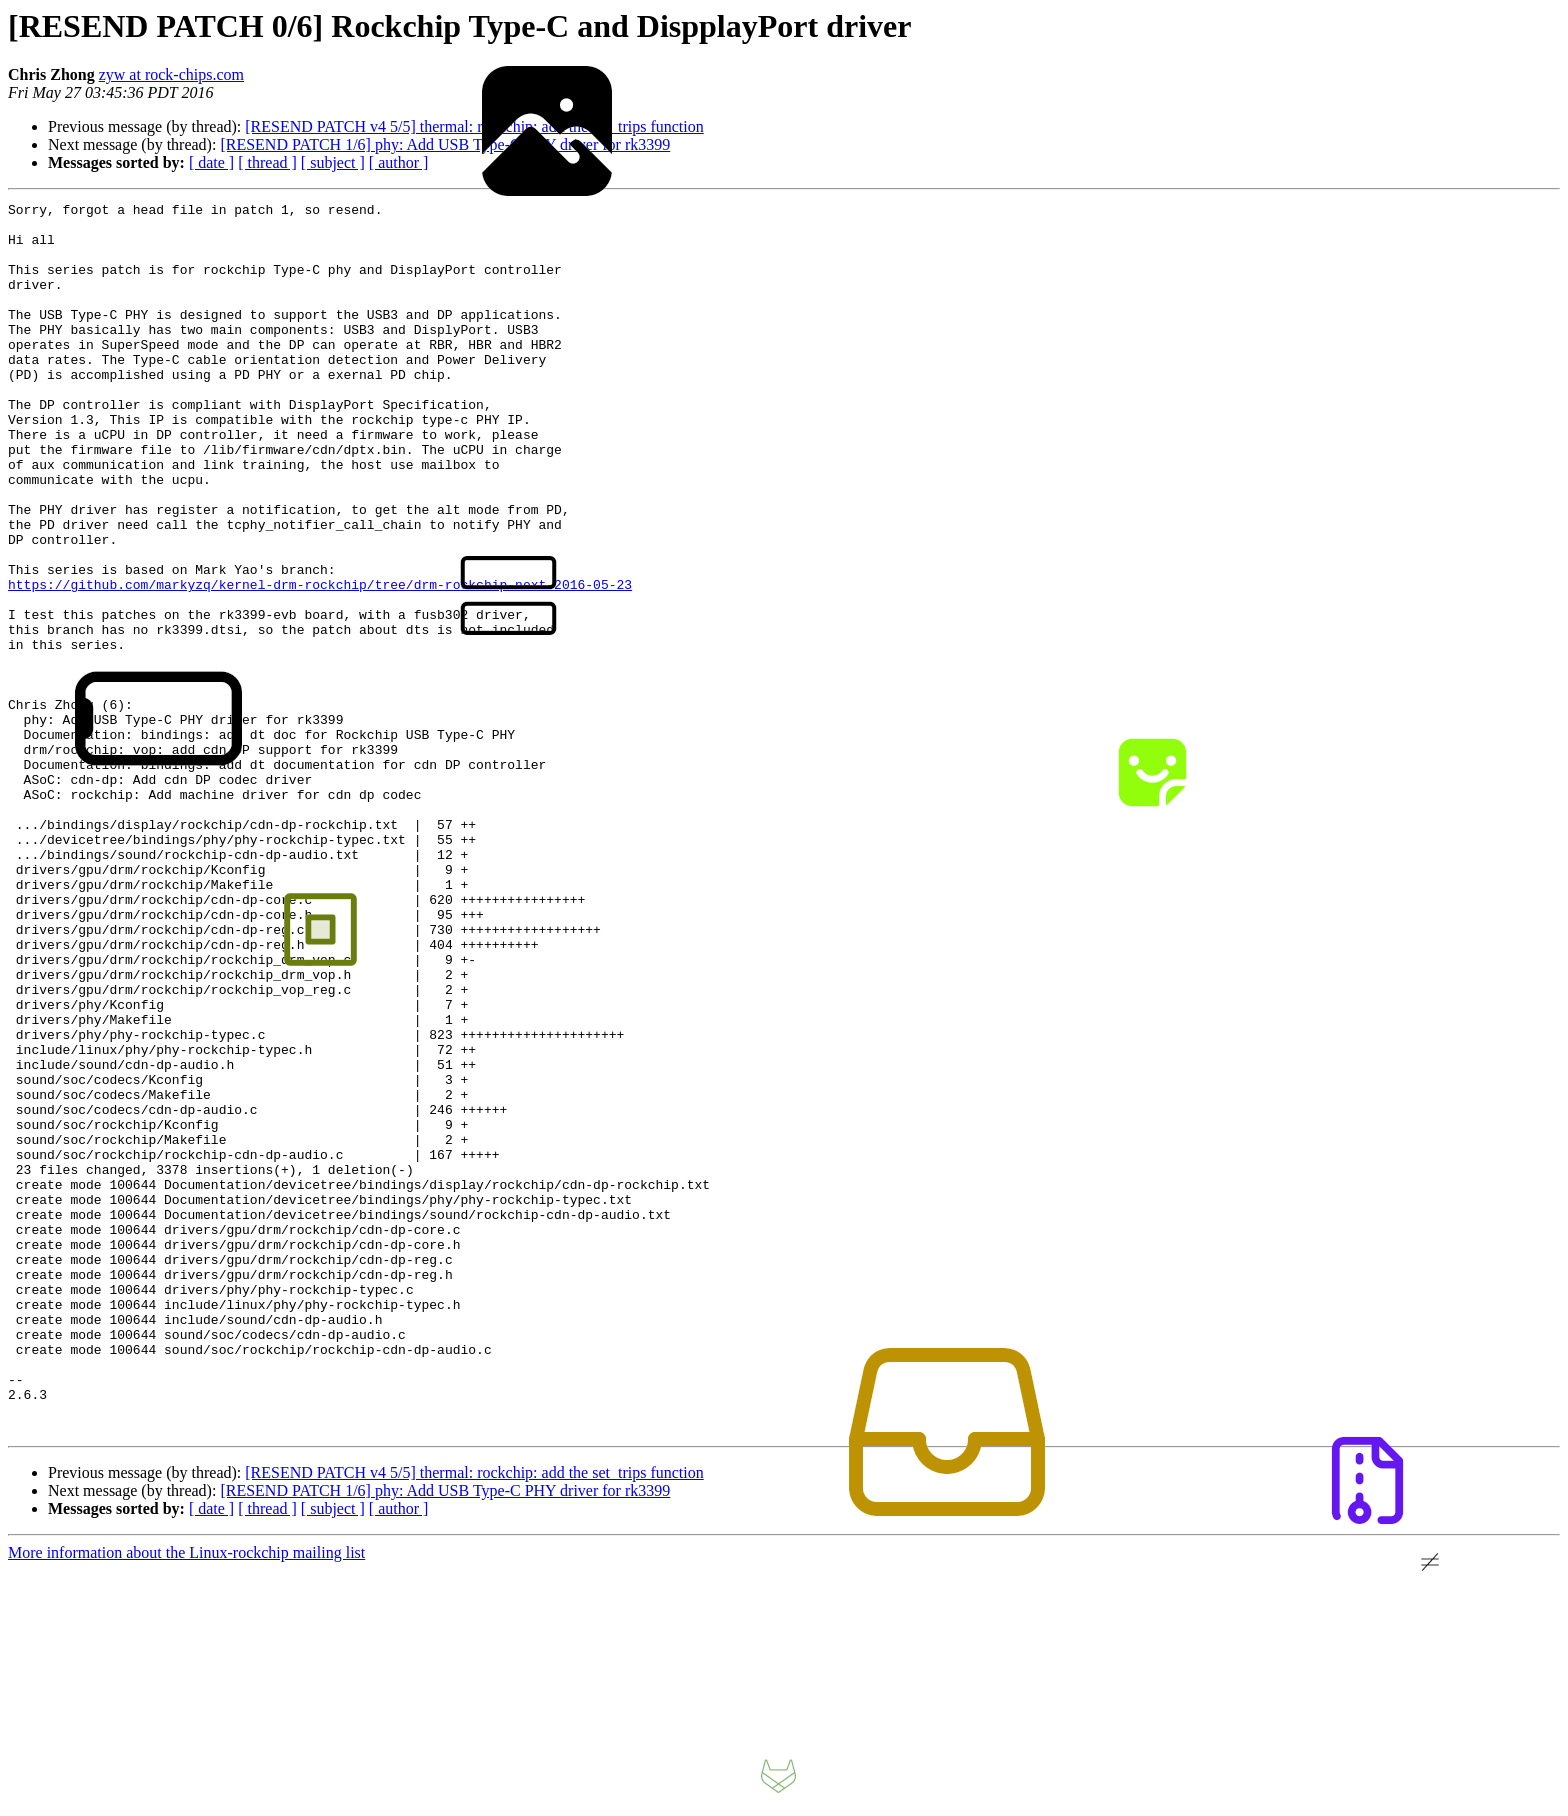  Describe the element at coordinates (158, 718) in the screenshot. I see `rotate device to landscape mode` at that location.